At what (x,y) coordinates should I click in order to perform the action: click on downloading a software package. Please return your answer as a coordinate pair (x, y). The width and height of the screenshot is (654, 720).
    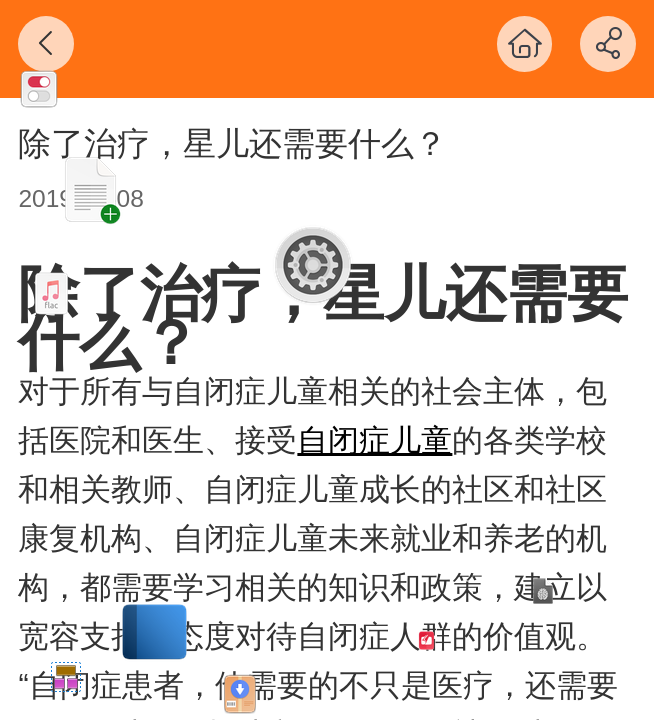
    Looking at the image, I should click on (240, 694).